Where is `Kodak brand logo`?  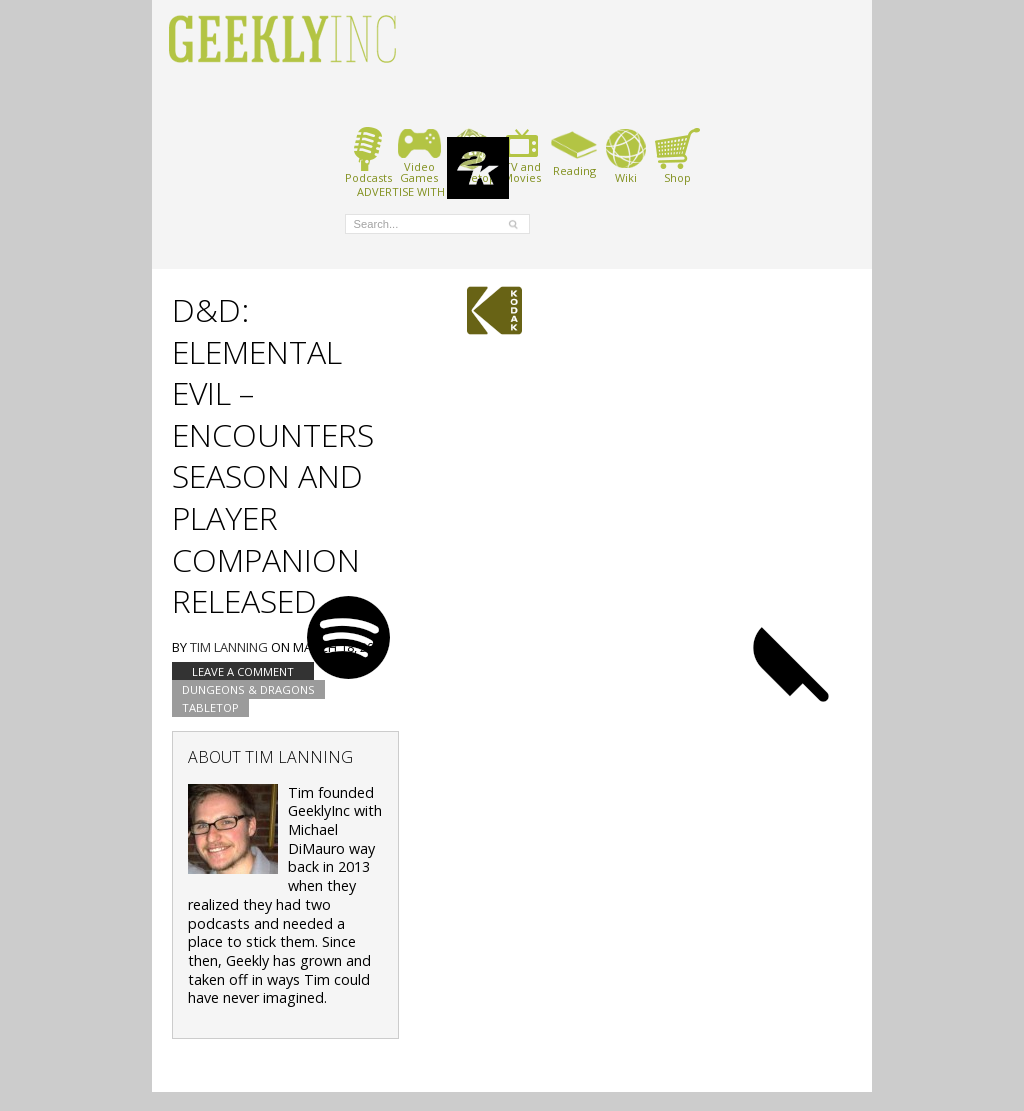
Kodak brand logo is located at coordinates (494, 310).